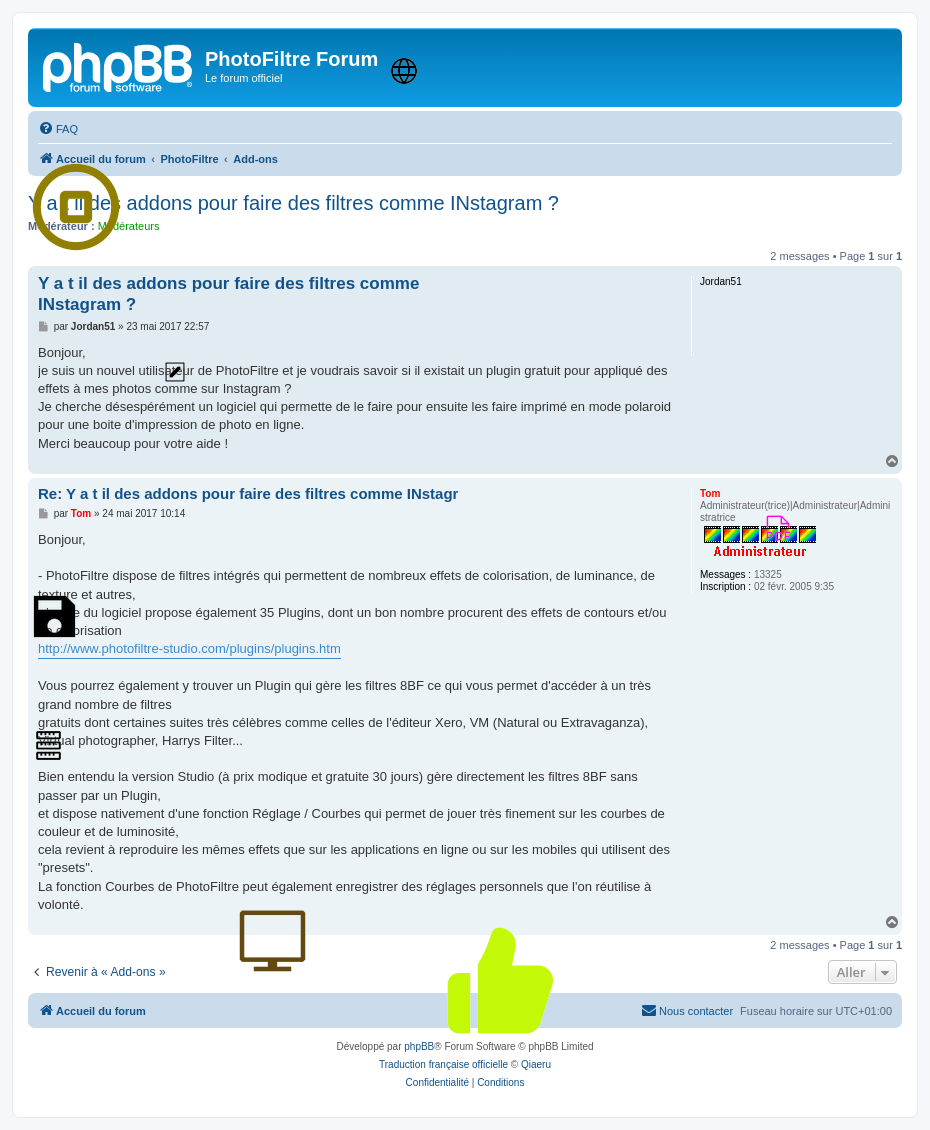 This screenshot has width=930, height=1130. Describe the element at coordinates (175, 372) in the screenshot. I see `indicates a file ignored in diff comparison` at that location.